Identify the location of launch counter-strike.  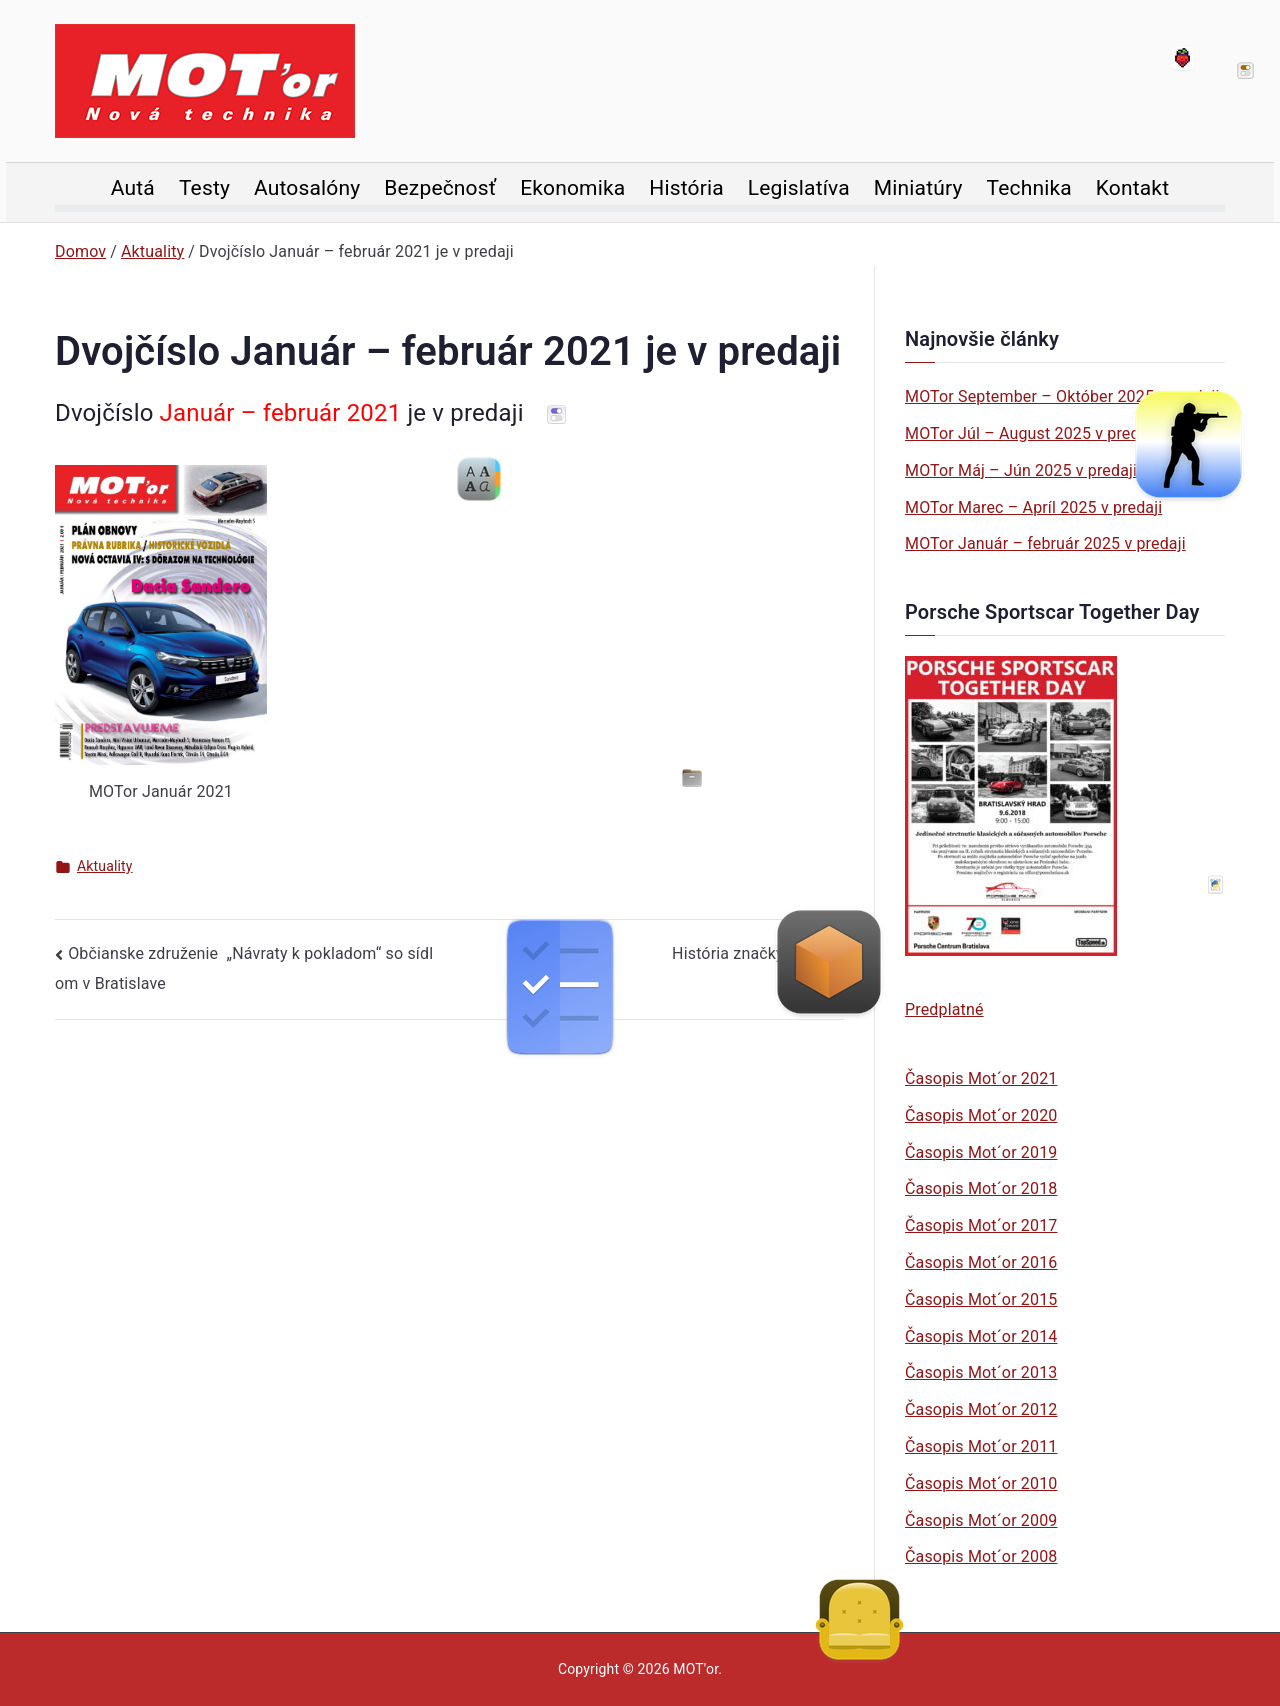
(1188, 444).